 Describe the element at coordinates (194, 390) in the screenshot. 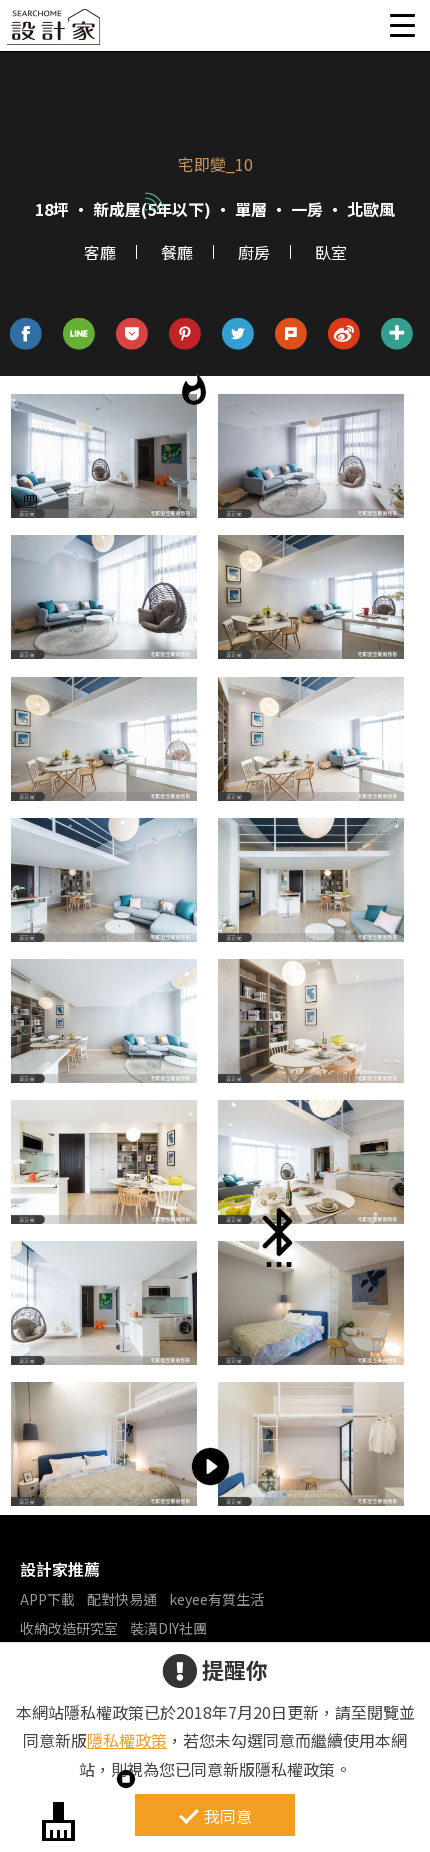

I see `view trending or popular content` at that location.